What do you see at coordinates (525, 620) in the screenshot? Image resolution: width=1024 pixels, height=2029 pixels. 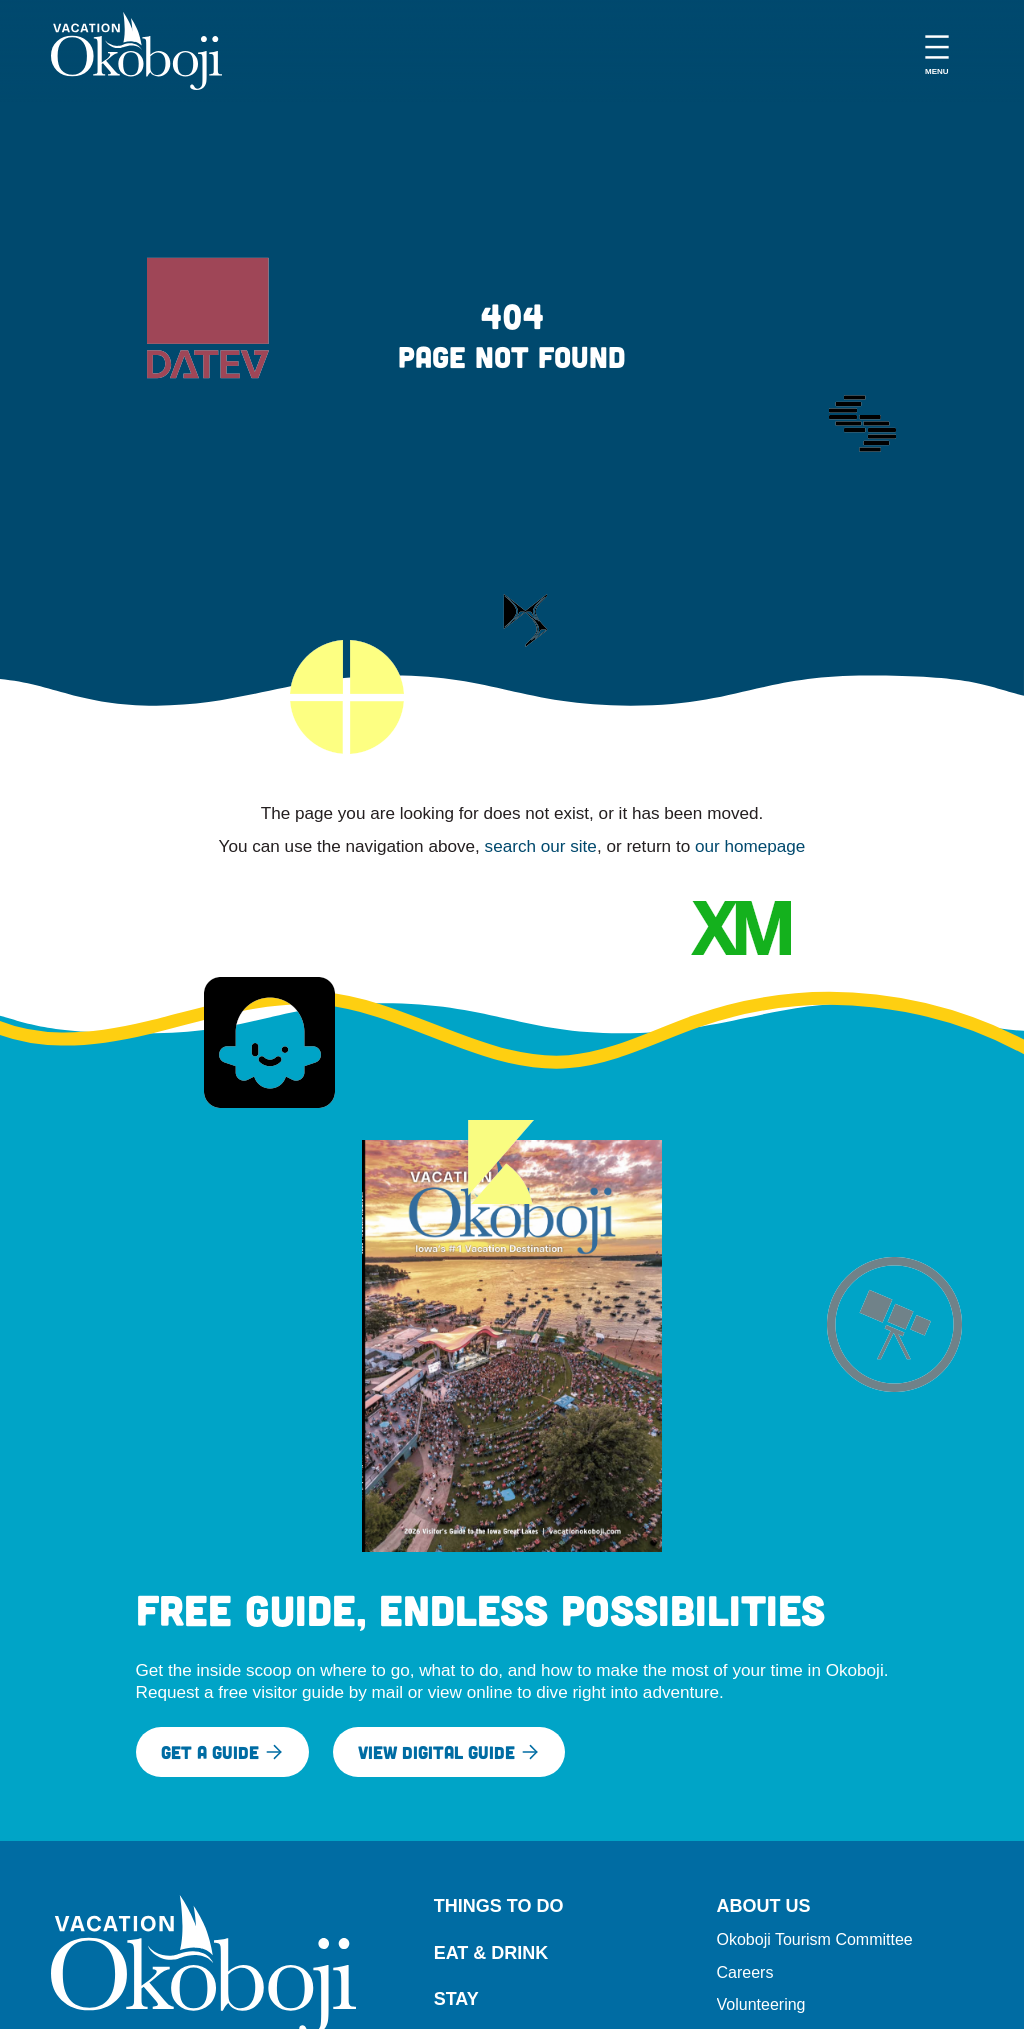 I see `DS Automobiles brand logo` at bounding box center [525, 620].